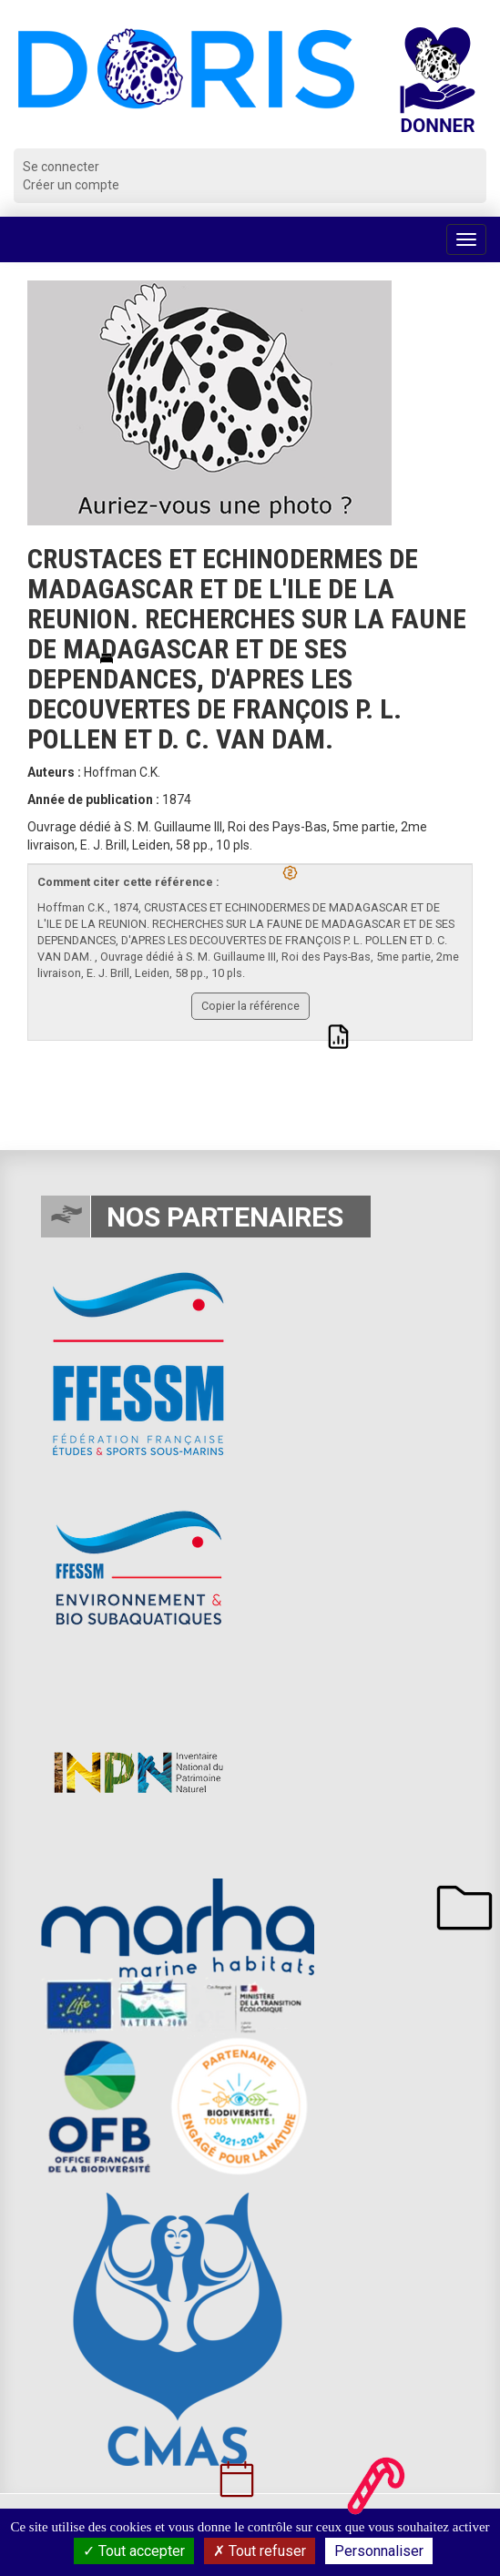 This screenshot has width=500, height=2576. I want to click on access folder contents, so click(464, 1907).